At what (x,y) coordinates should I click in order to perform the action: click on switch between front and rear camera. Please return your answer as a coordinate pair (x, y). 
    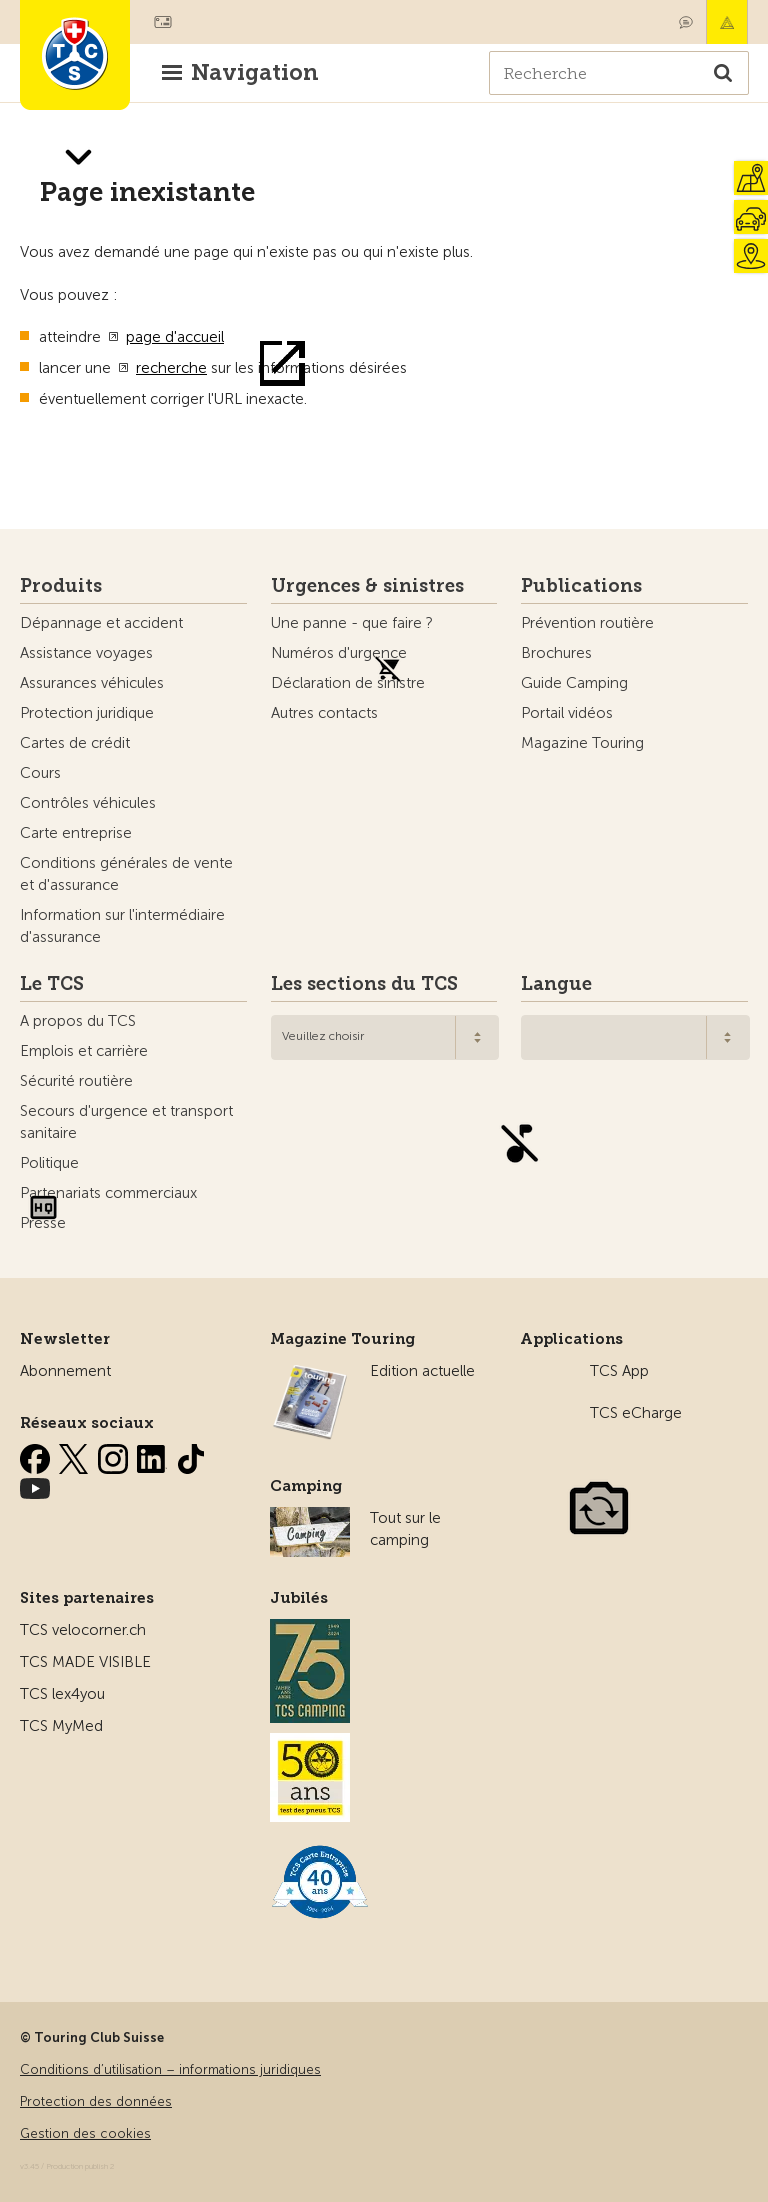
    Looking at the image, I should click on (599, 1508).